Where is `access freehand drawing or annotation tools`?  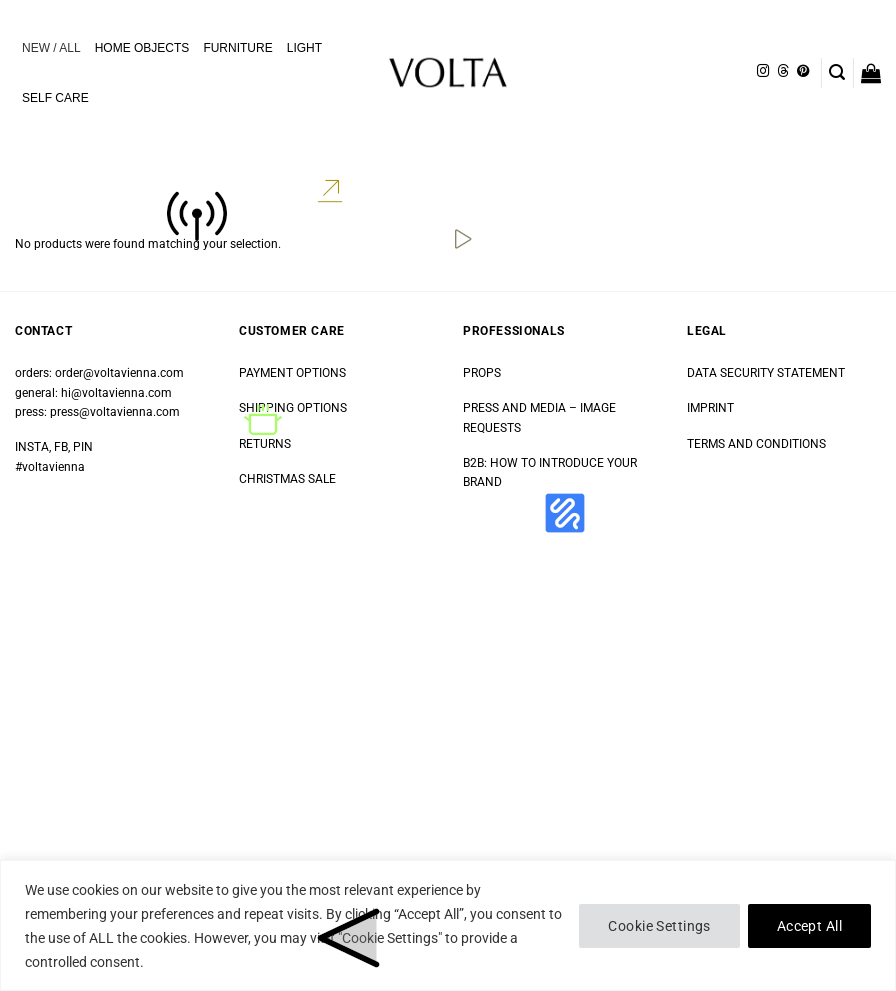
access freehand drawing or annotation tools is located at coordinates (565, 513).